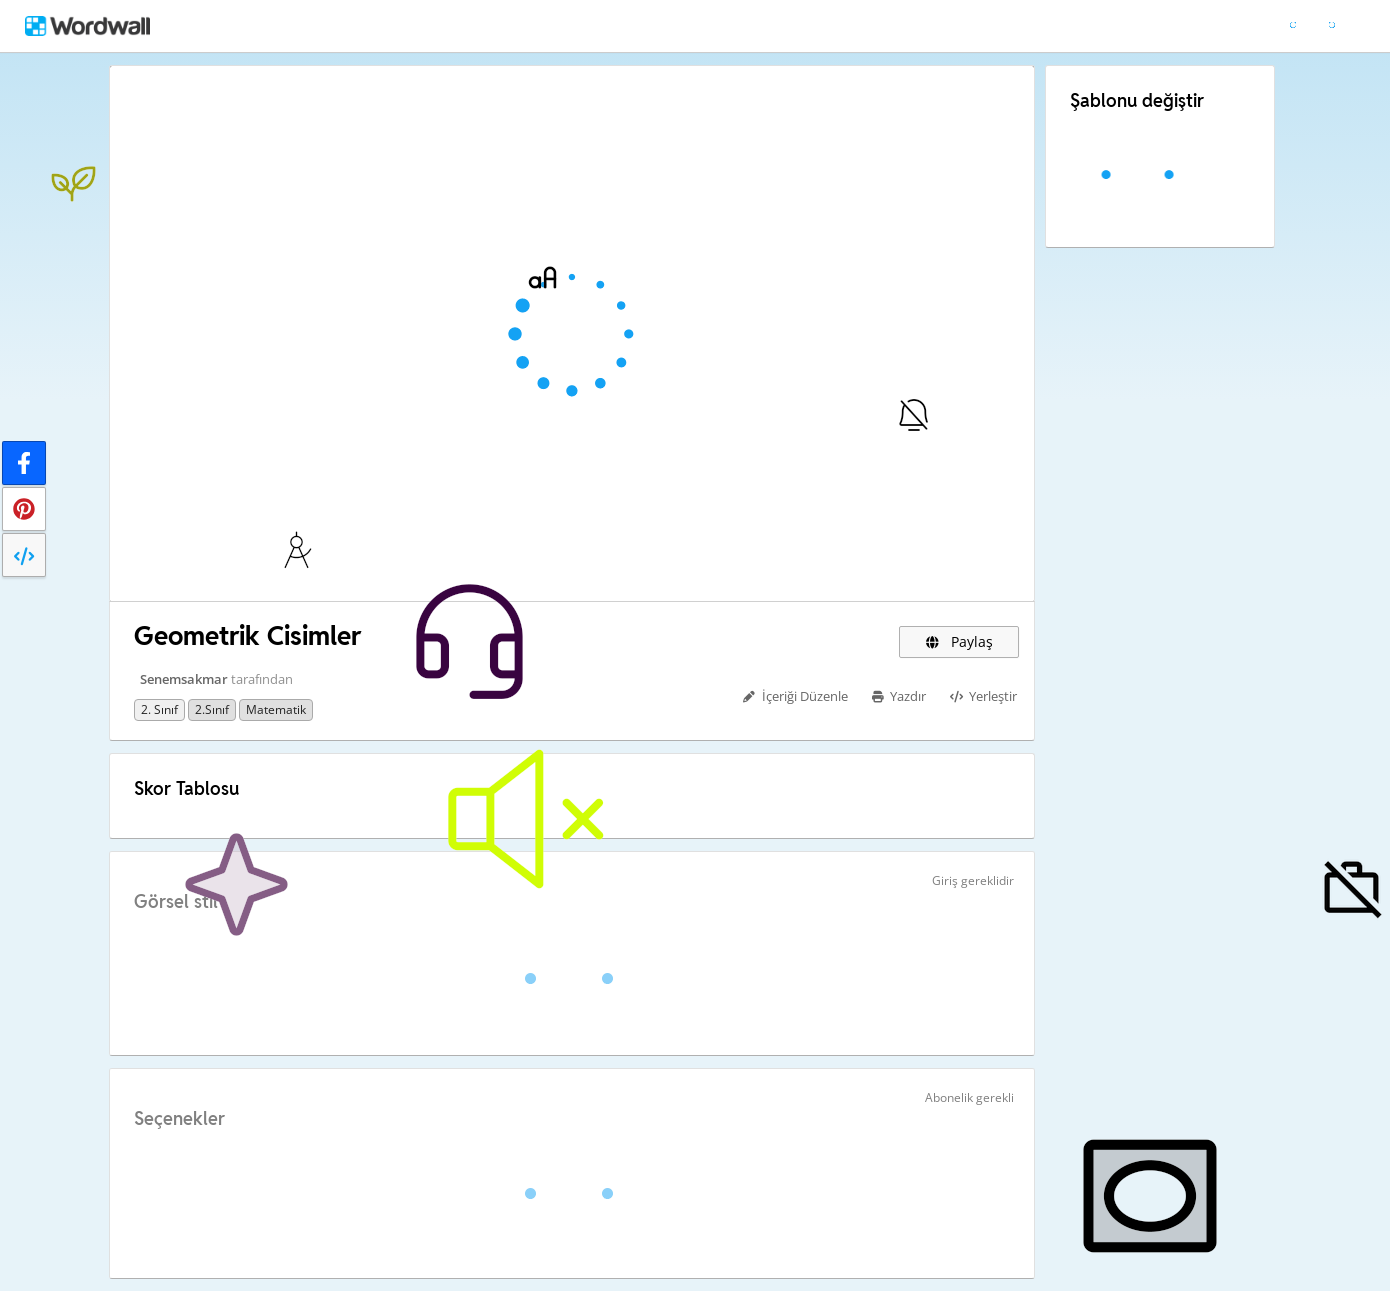 This screenshot has width=1390, height=1291. I want to click on toggle between uppercase and lowercase text, so click(542, 277).